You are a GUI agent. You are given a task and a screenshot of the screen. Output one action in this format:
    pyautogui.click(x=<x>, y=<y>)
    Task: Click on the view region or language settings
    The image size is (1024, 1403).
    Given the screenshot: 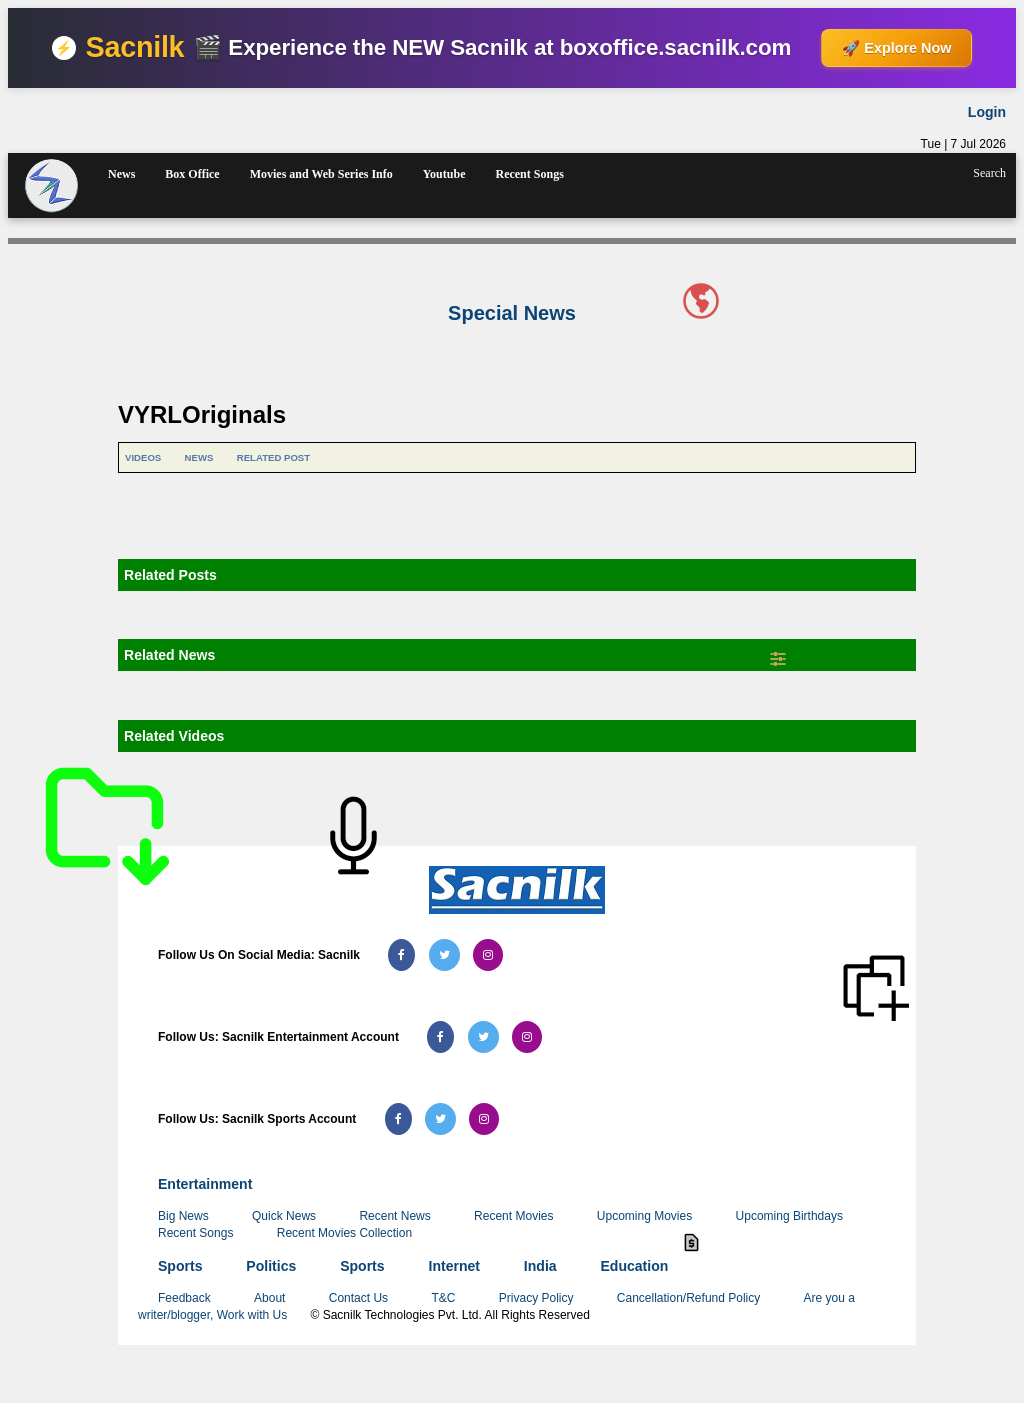 What is the action you would take?
    pyautogui.click(x=701, y=301)
    